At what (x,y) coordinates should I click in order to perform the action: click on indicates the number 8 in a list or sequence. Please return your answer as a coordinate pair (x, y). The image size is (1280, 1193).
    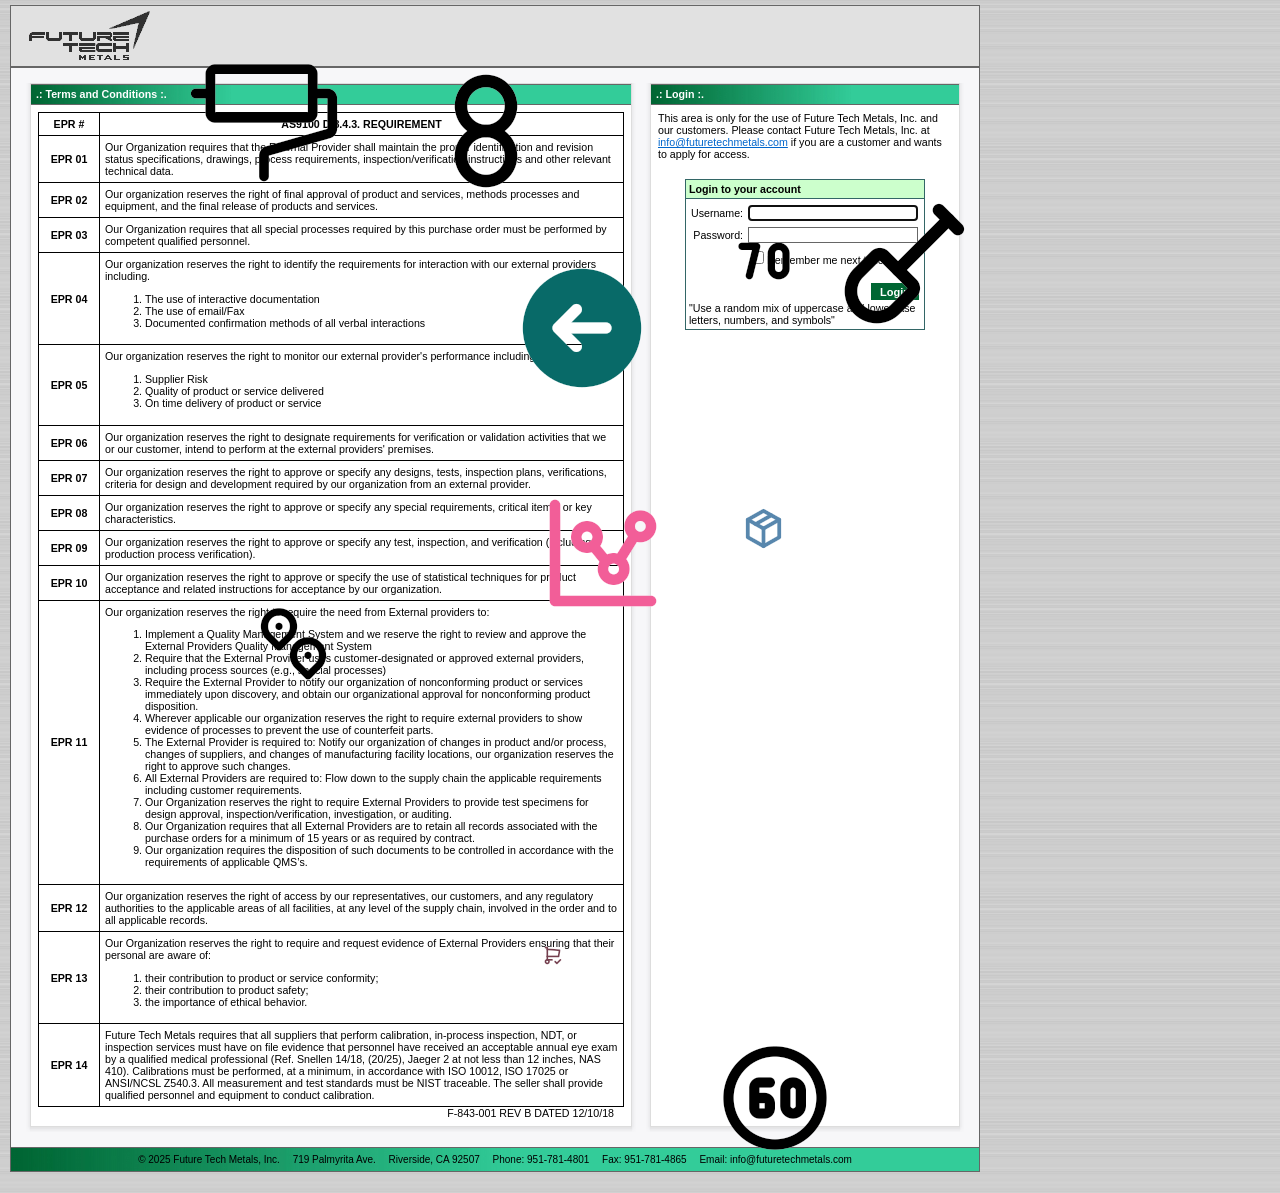
    Looking at the image, I should click on (486, 131).